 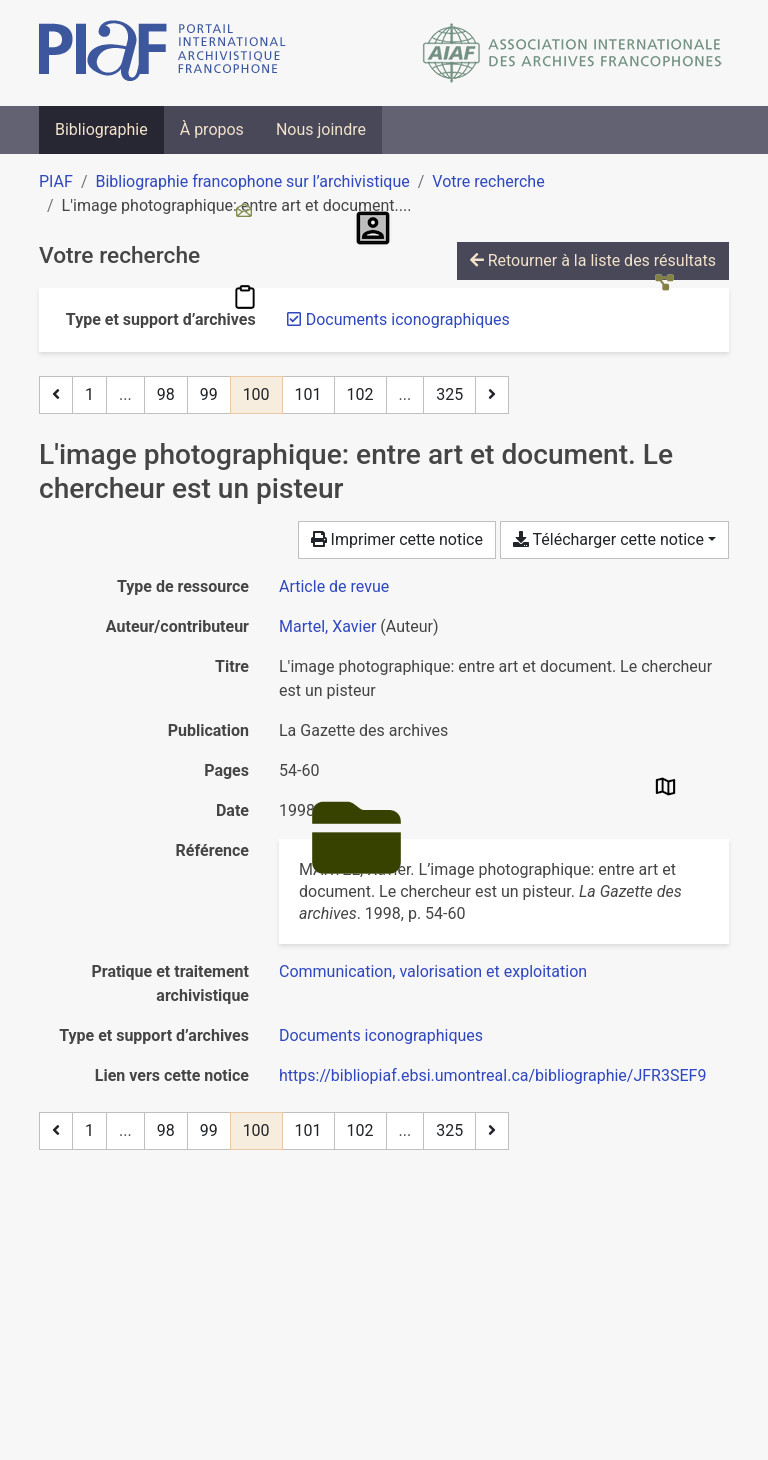 I want to click on view project workflow or diagram, so click(x=664, y=282).